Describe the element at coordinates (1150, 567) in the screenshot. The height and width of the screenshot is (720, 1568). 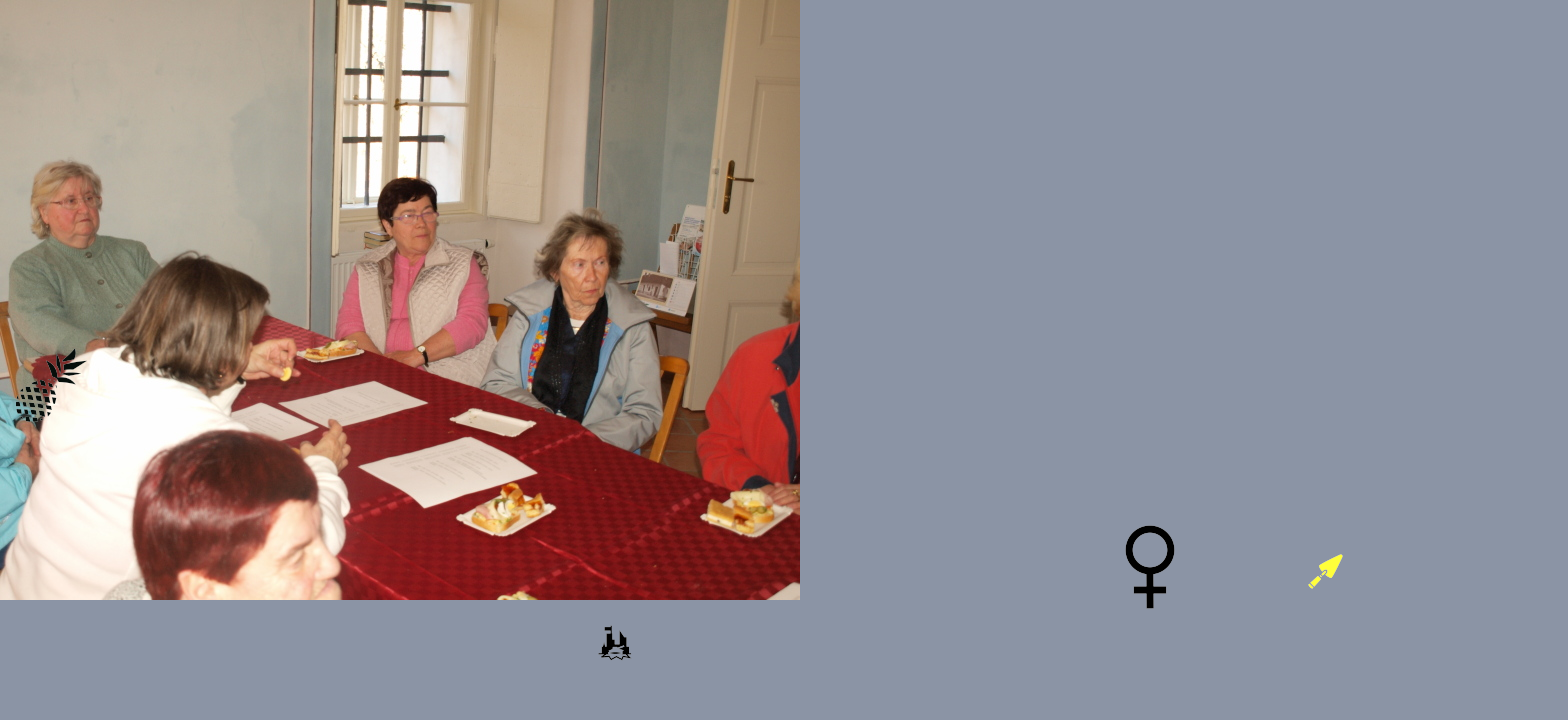
I see `select female gender option` at that location.